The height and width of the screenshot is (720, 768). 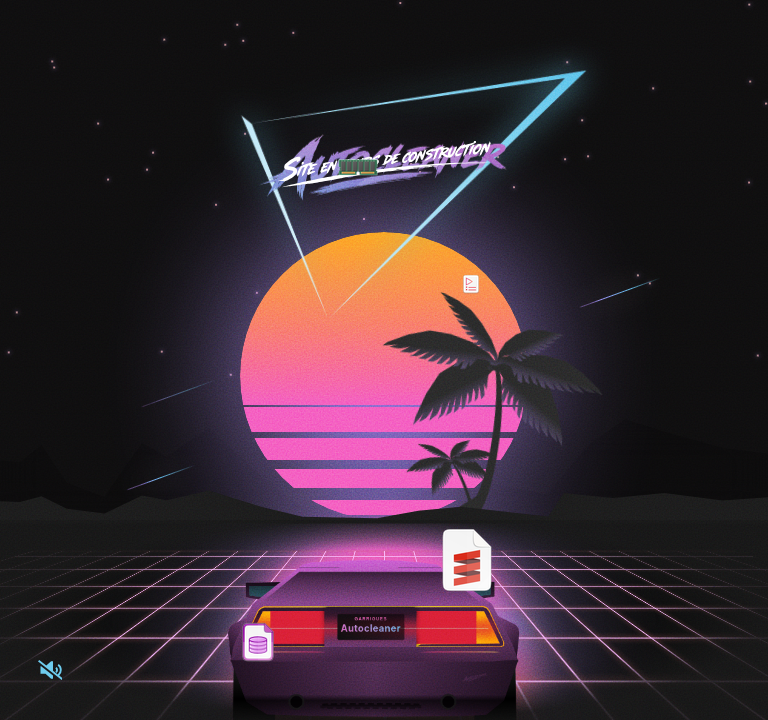 I want to click on view system memory information, so click(x=358, y=168).